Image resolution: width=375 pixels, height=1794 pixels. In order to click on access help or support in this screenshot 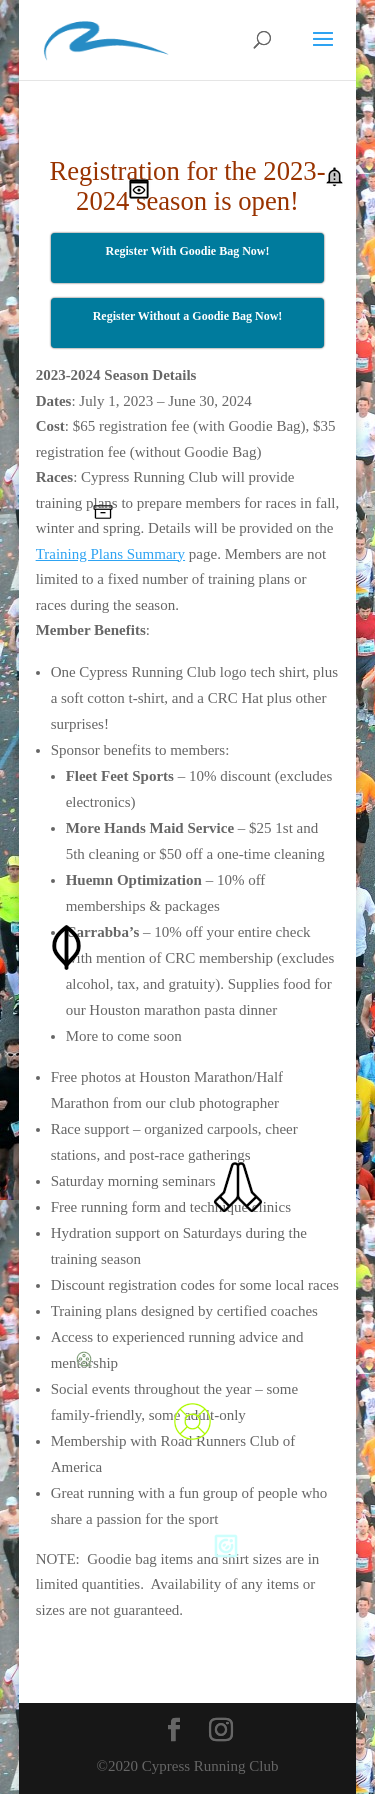, I will do `click(192, 1421)`.